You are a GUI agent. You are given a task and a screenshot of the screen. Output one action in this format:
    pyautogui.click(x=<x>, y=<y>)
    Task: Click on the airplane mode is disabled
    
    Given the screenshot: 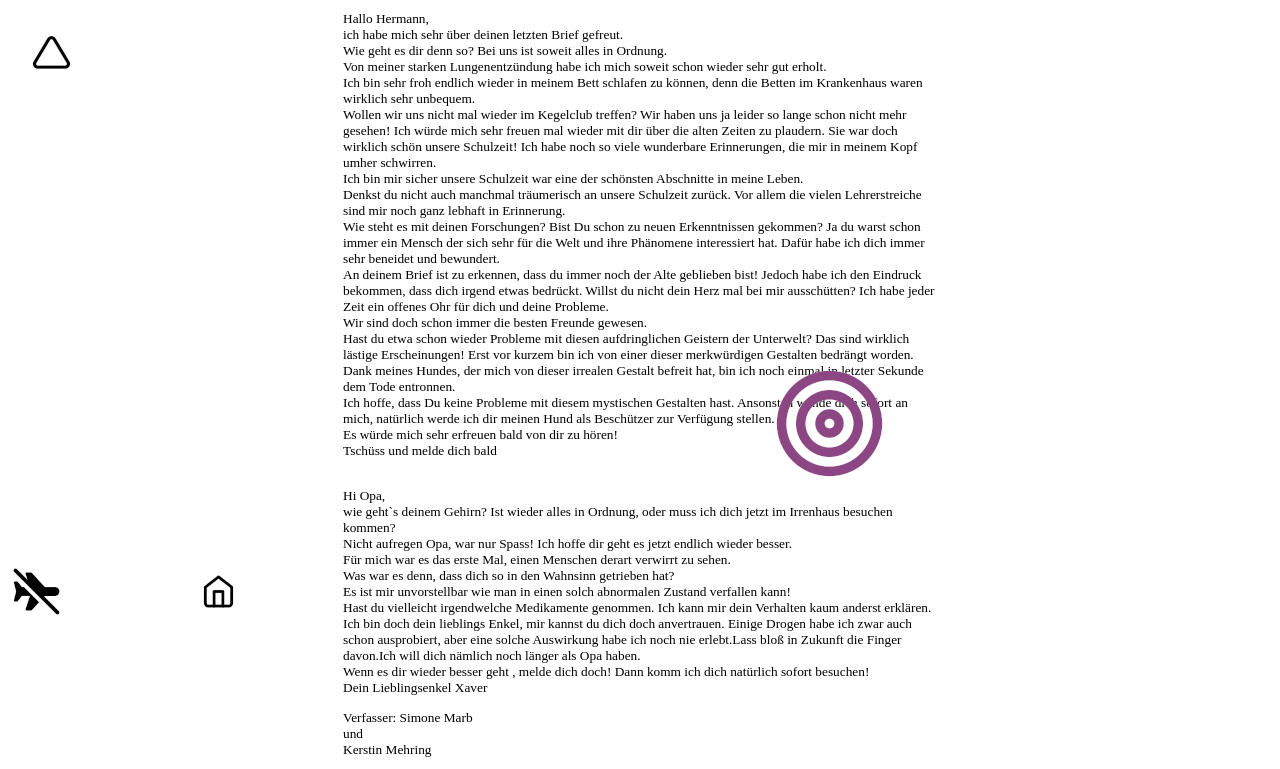 What is the action you would take?
    pyautogui.click(x=36, y=591)
    